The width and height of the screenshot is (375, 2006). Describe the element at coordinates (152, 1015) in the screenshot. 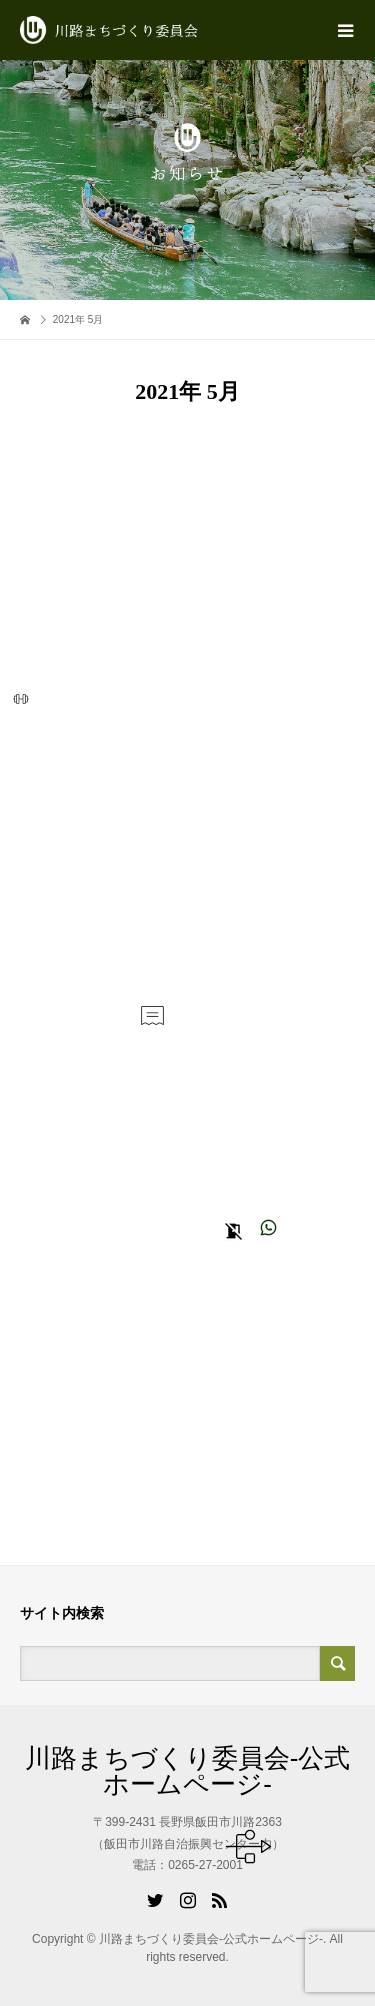

I see `view purchase receipt or transaction history` at that location.